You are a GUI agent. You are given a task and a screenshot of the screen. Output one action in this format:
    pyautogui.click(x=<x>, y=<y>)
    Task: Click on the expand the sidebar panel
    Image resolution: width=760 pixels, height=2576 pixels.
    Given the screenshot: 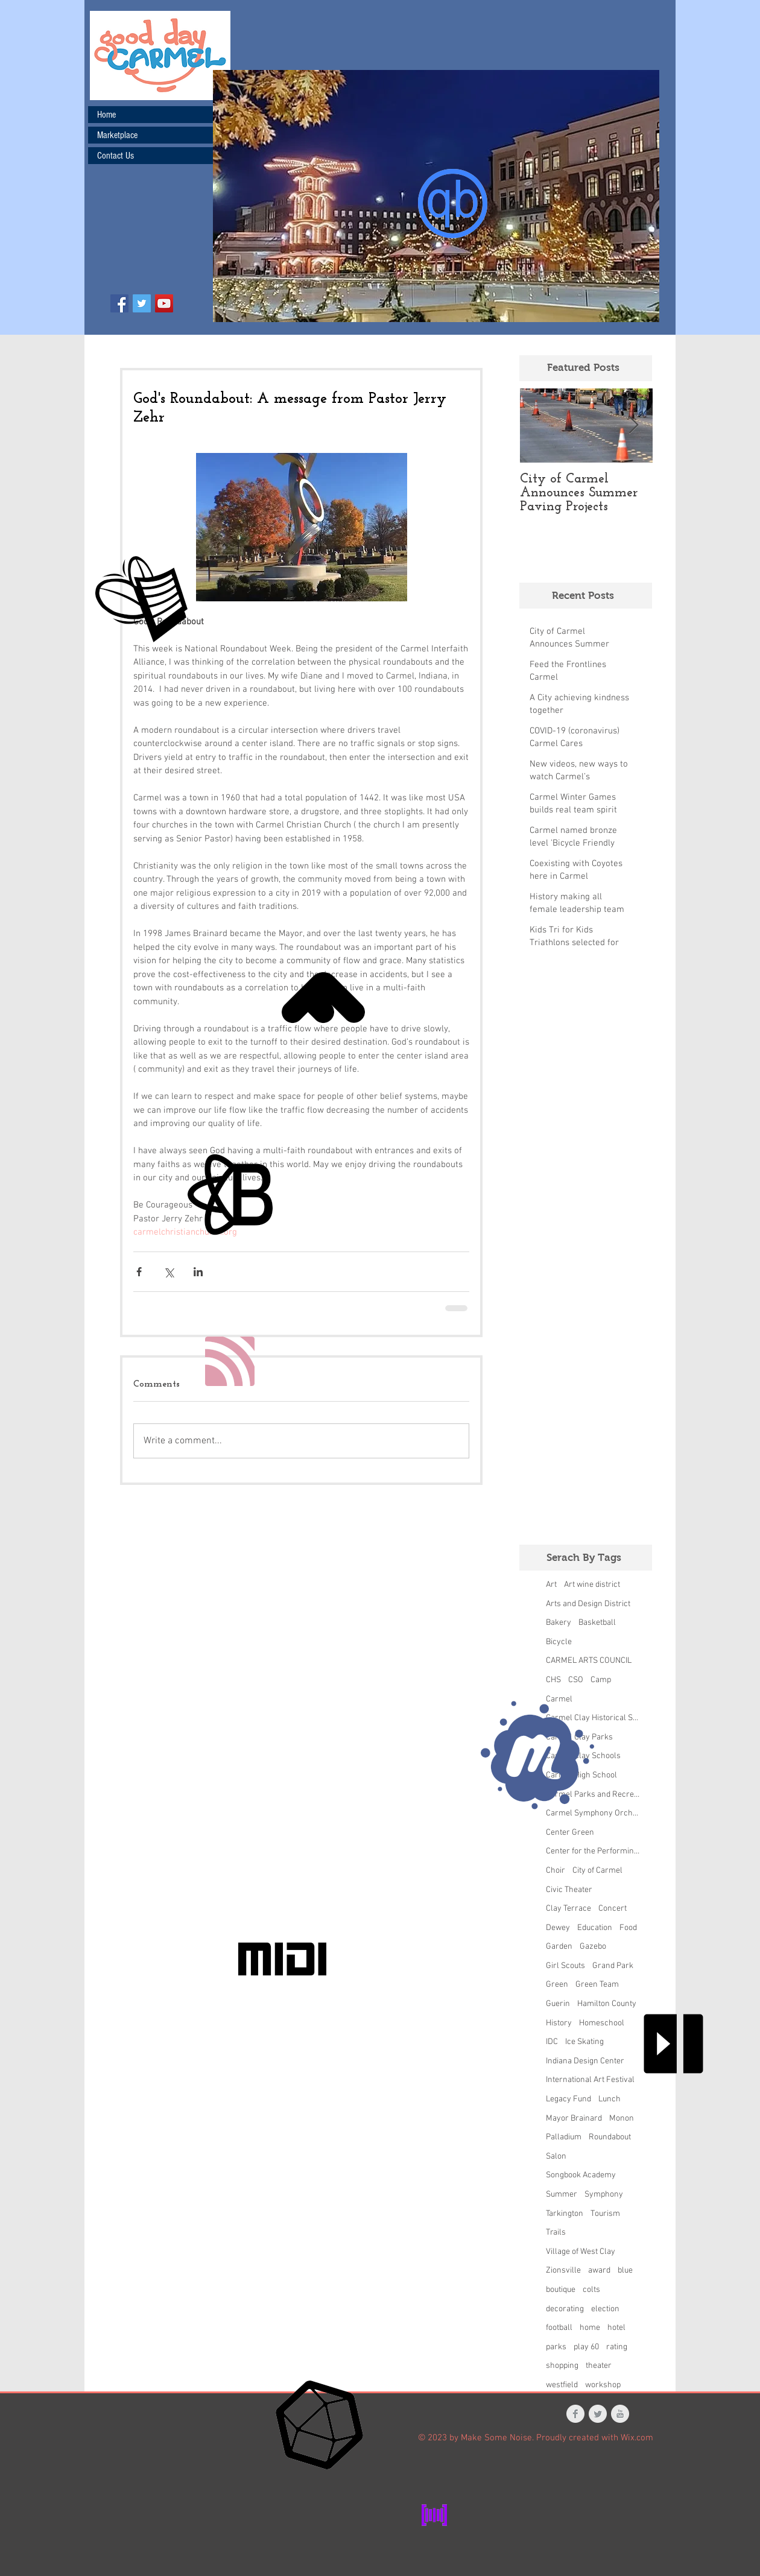 What is the action you would take?
    pyautogui.click(x=673, y=2043)
    